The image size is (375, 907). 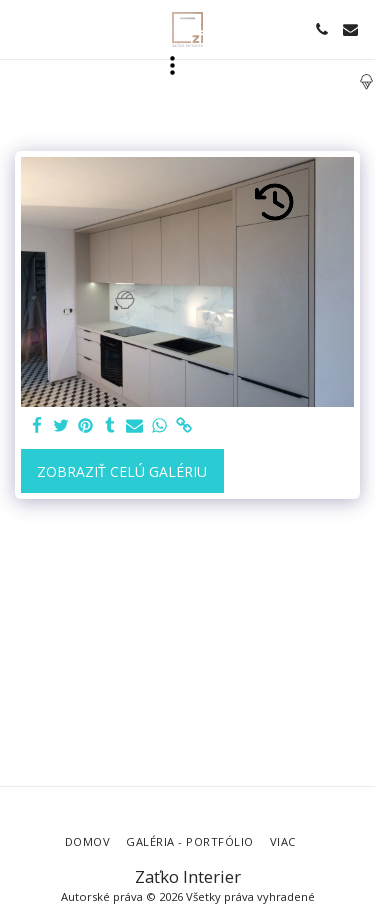 I want to click on view food or meal options, so click(x=125, y=300).